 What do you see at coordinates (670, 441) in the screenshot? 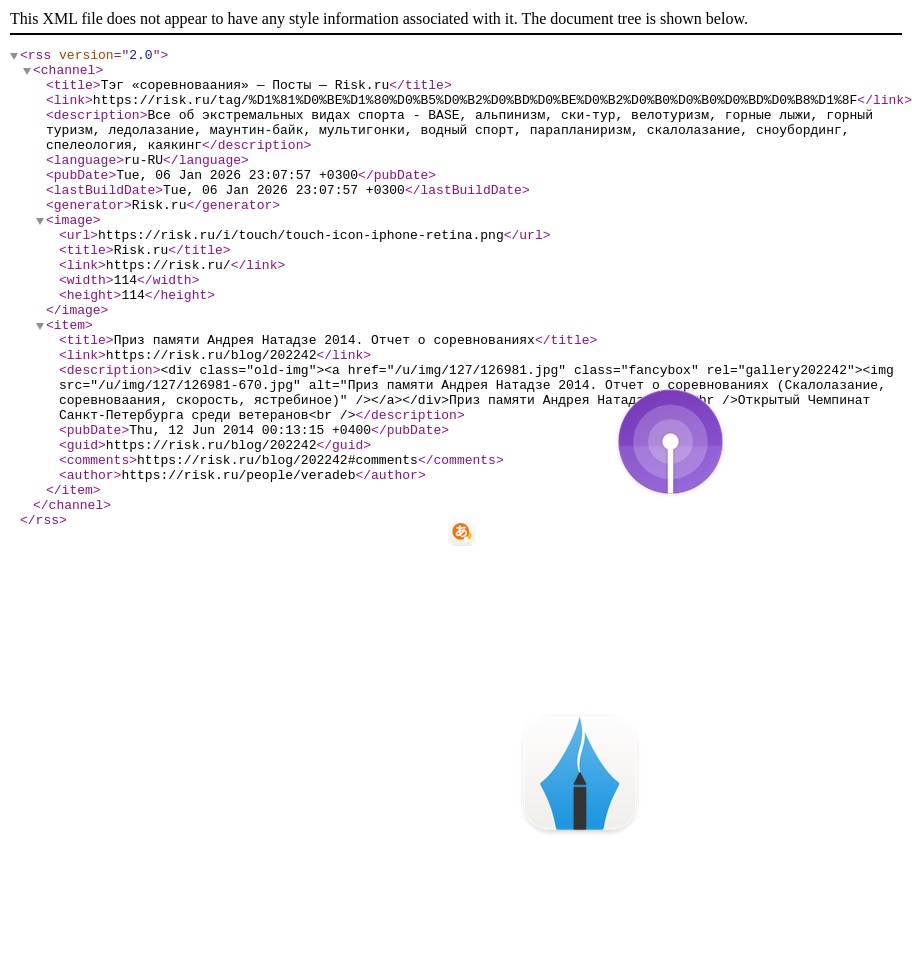
I see `open the podcasts app` at bounding box center [670, 441].